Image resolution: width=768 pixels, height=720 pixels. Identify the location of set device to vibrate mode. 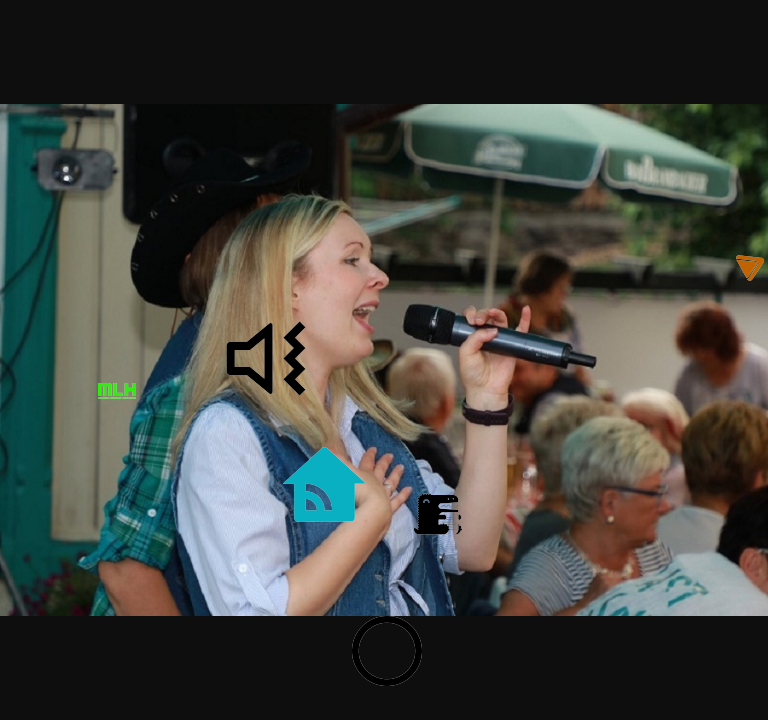
(268, 358).